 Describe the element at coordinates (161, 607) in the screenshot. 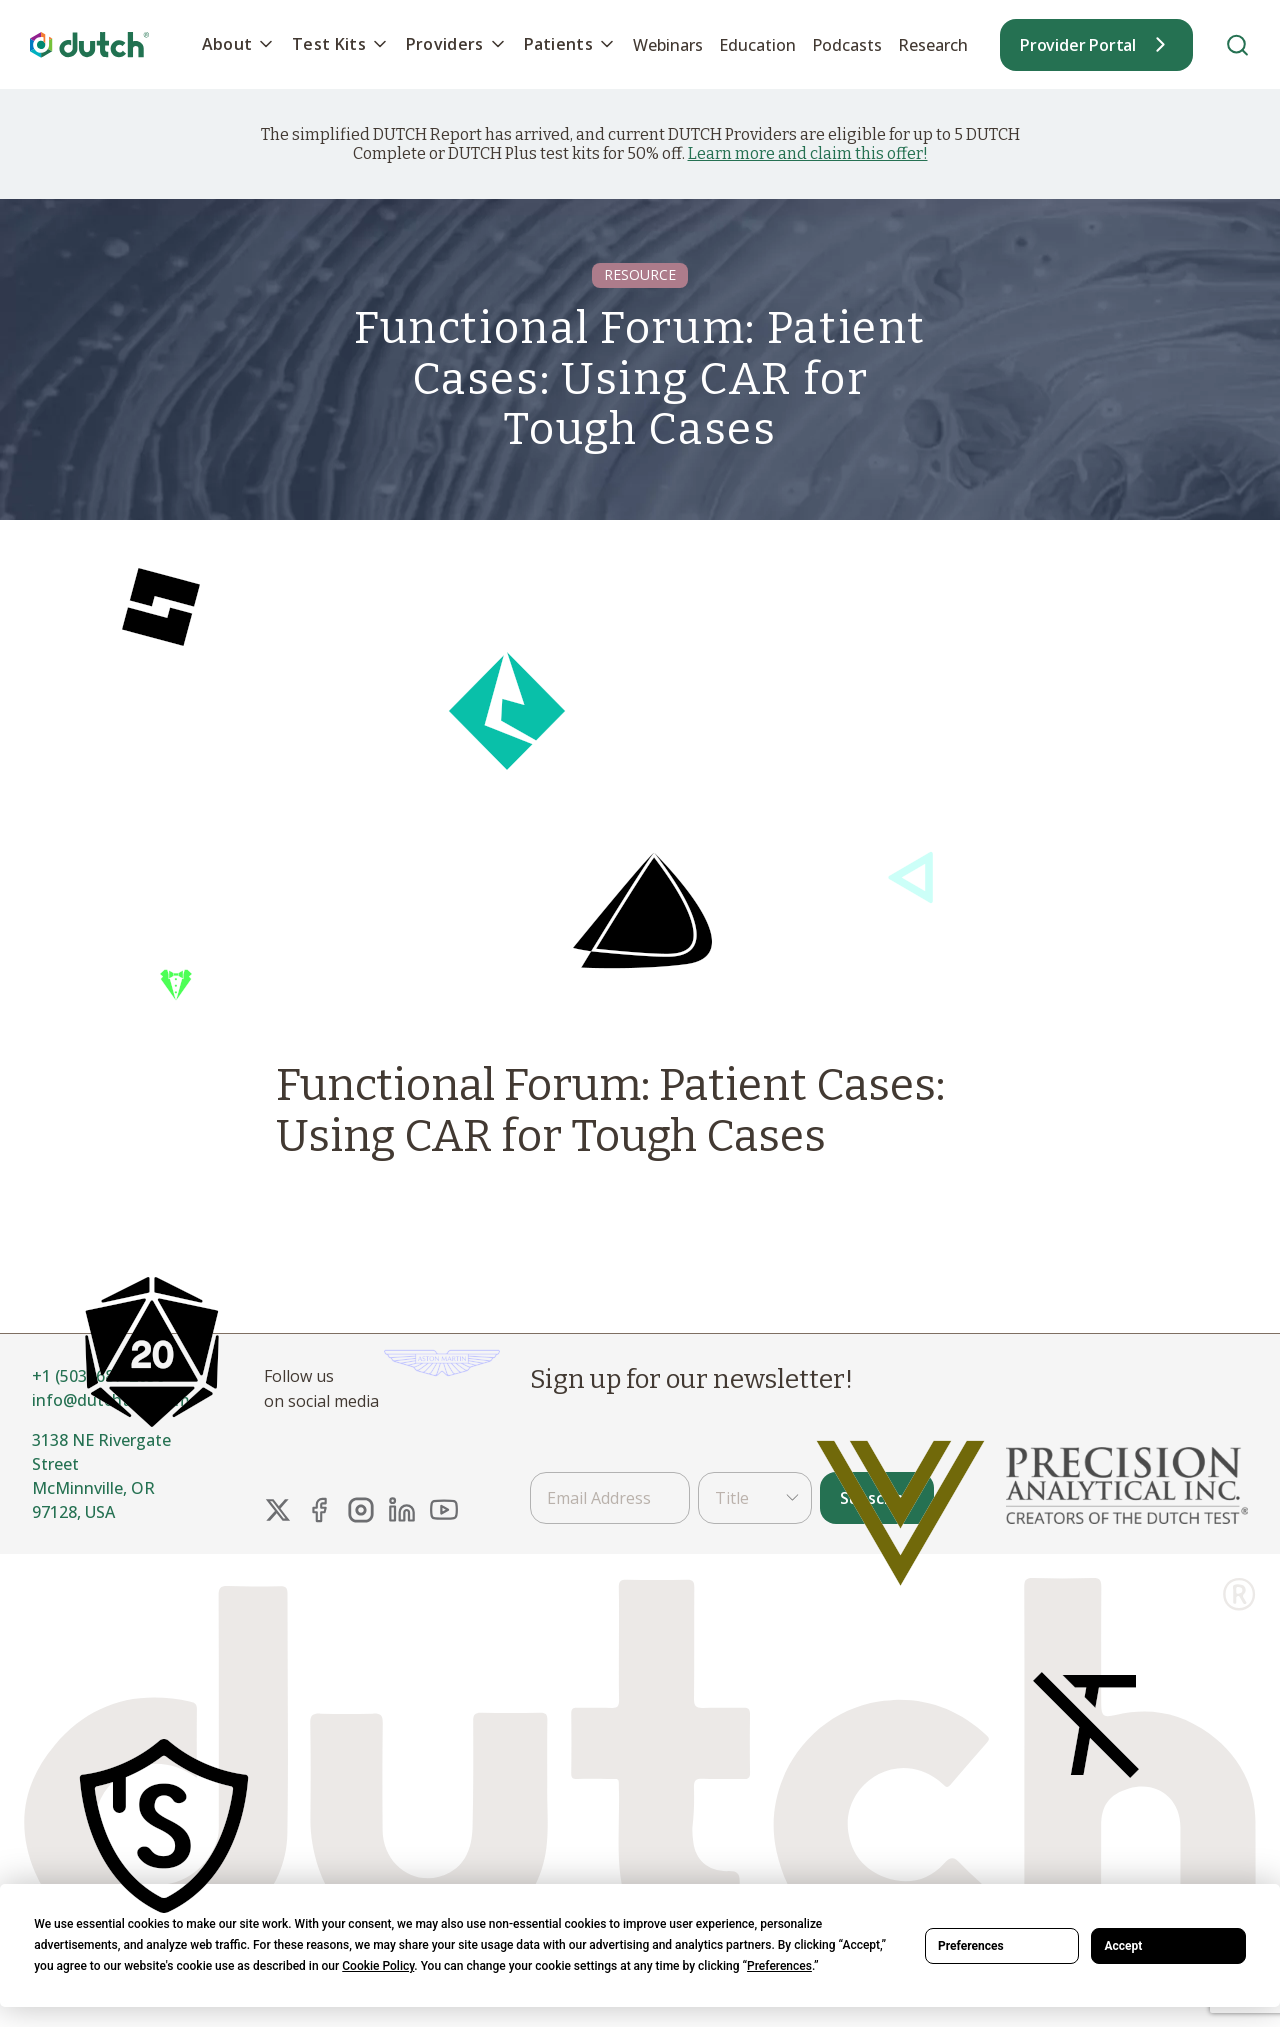

I see `open Roblox Studio` at that location.